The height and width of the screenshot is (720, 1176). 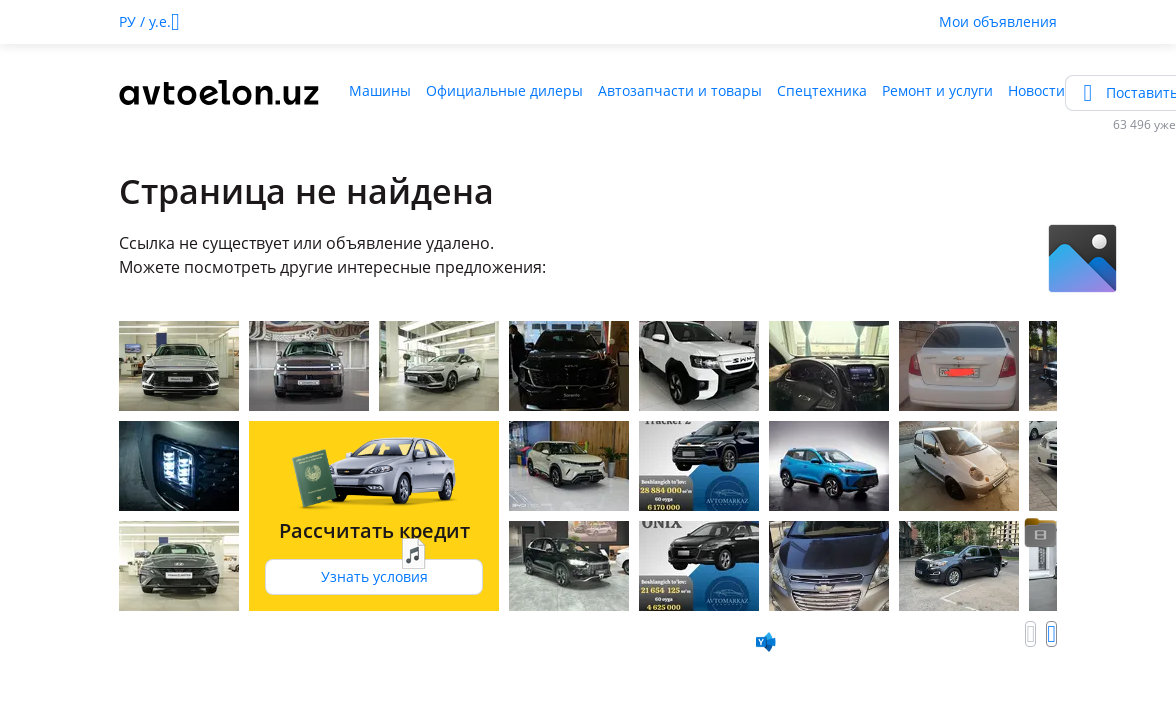 I want to click on open yammer enterprise social network, so click(x=766, y=642).